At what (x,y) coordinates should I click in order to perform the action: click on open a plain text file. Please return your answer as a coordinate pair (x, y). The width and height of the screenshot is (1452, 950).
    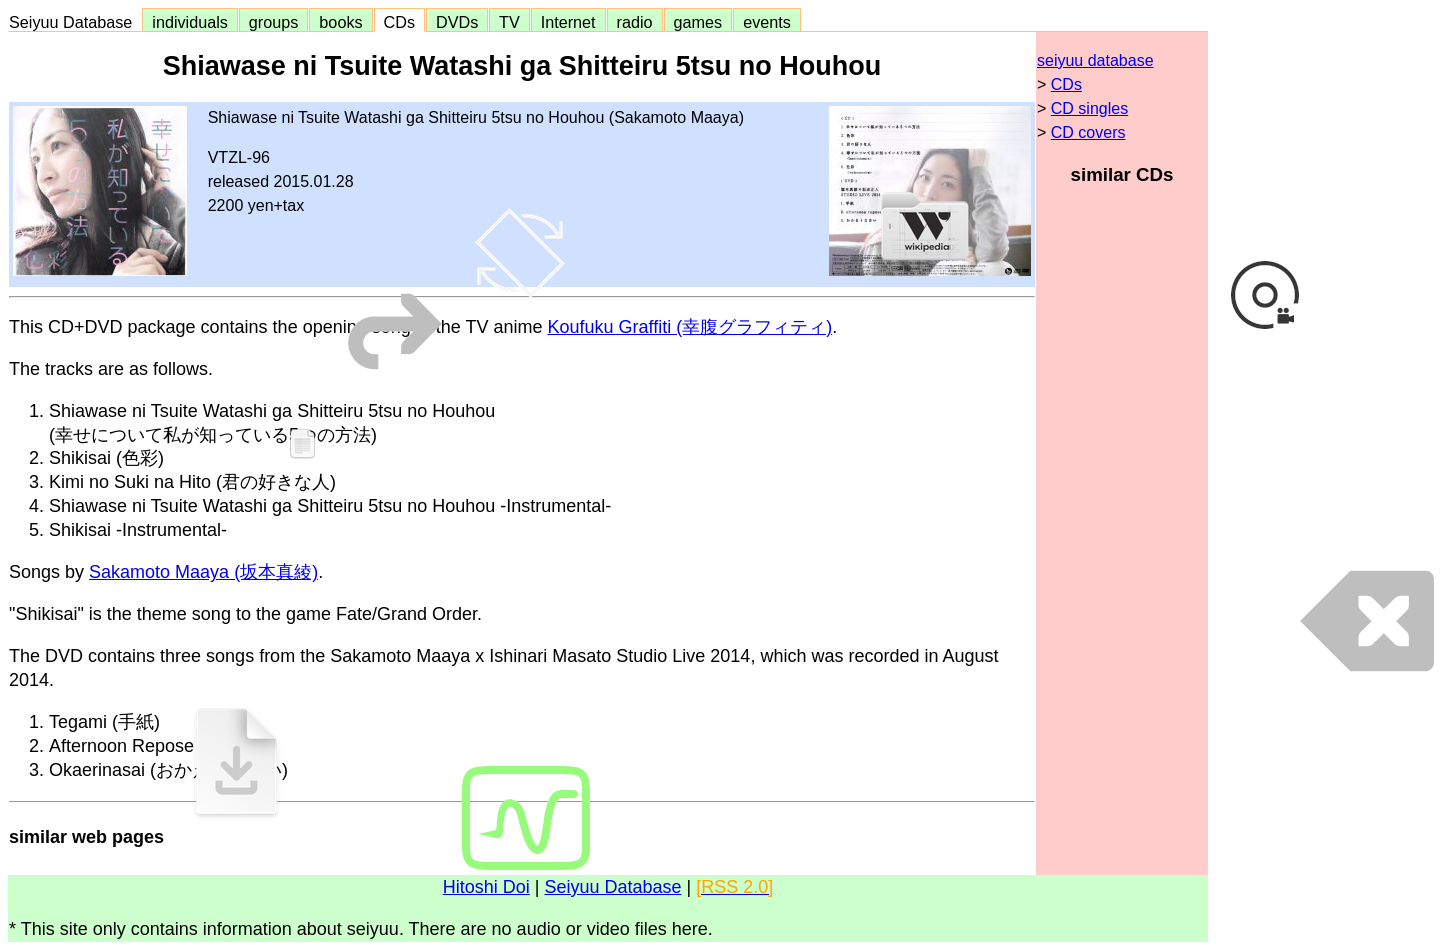
    Looking at the image, I should click on (302, 443).